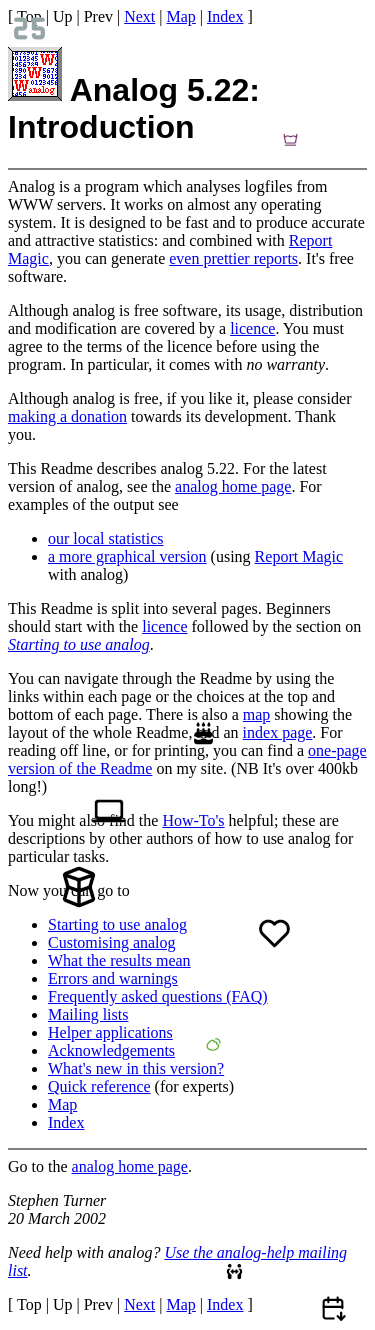 The height and width of the screenshot is (1330, 375). I want to click on manage user connections or relationships, so click(234, 1271).